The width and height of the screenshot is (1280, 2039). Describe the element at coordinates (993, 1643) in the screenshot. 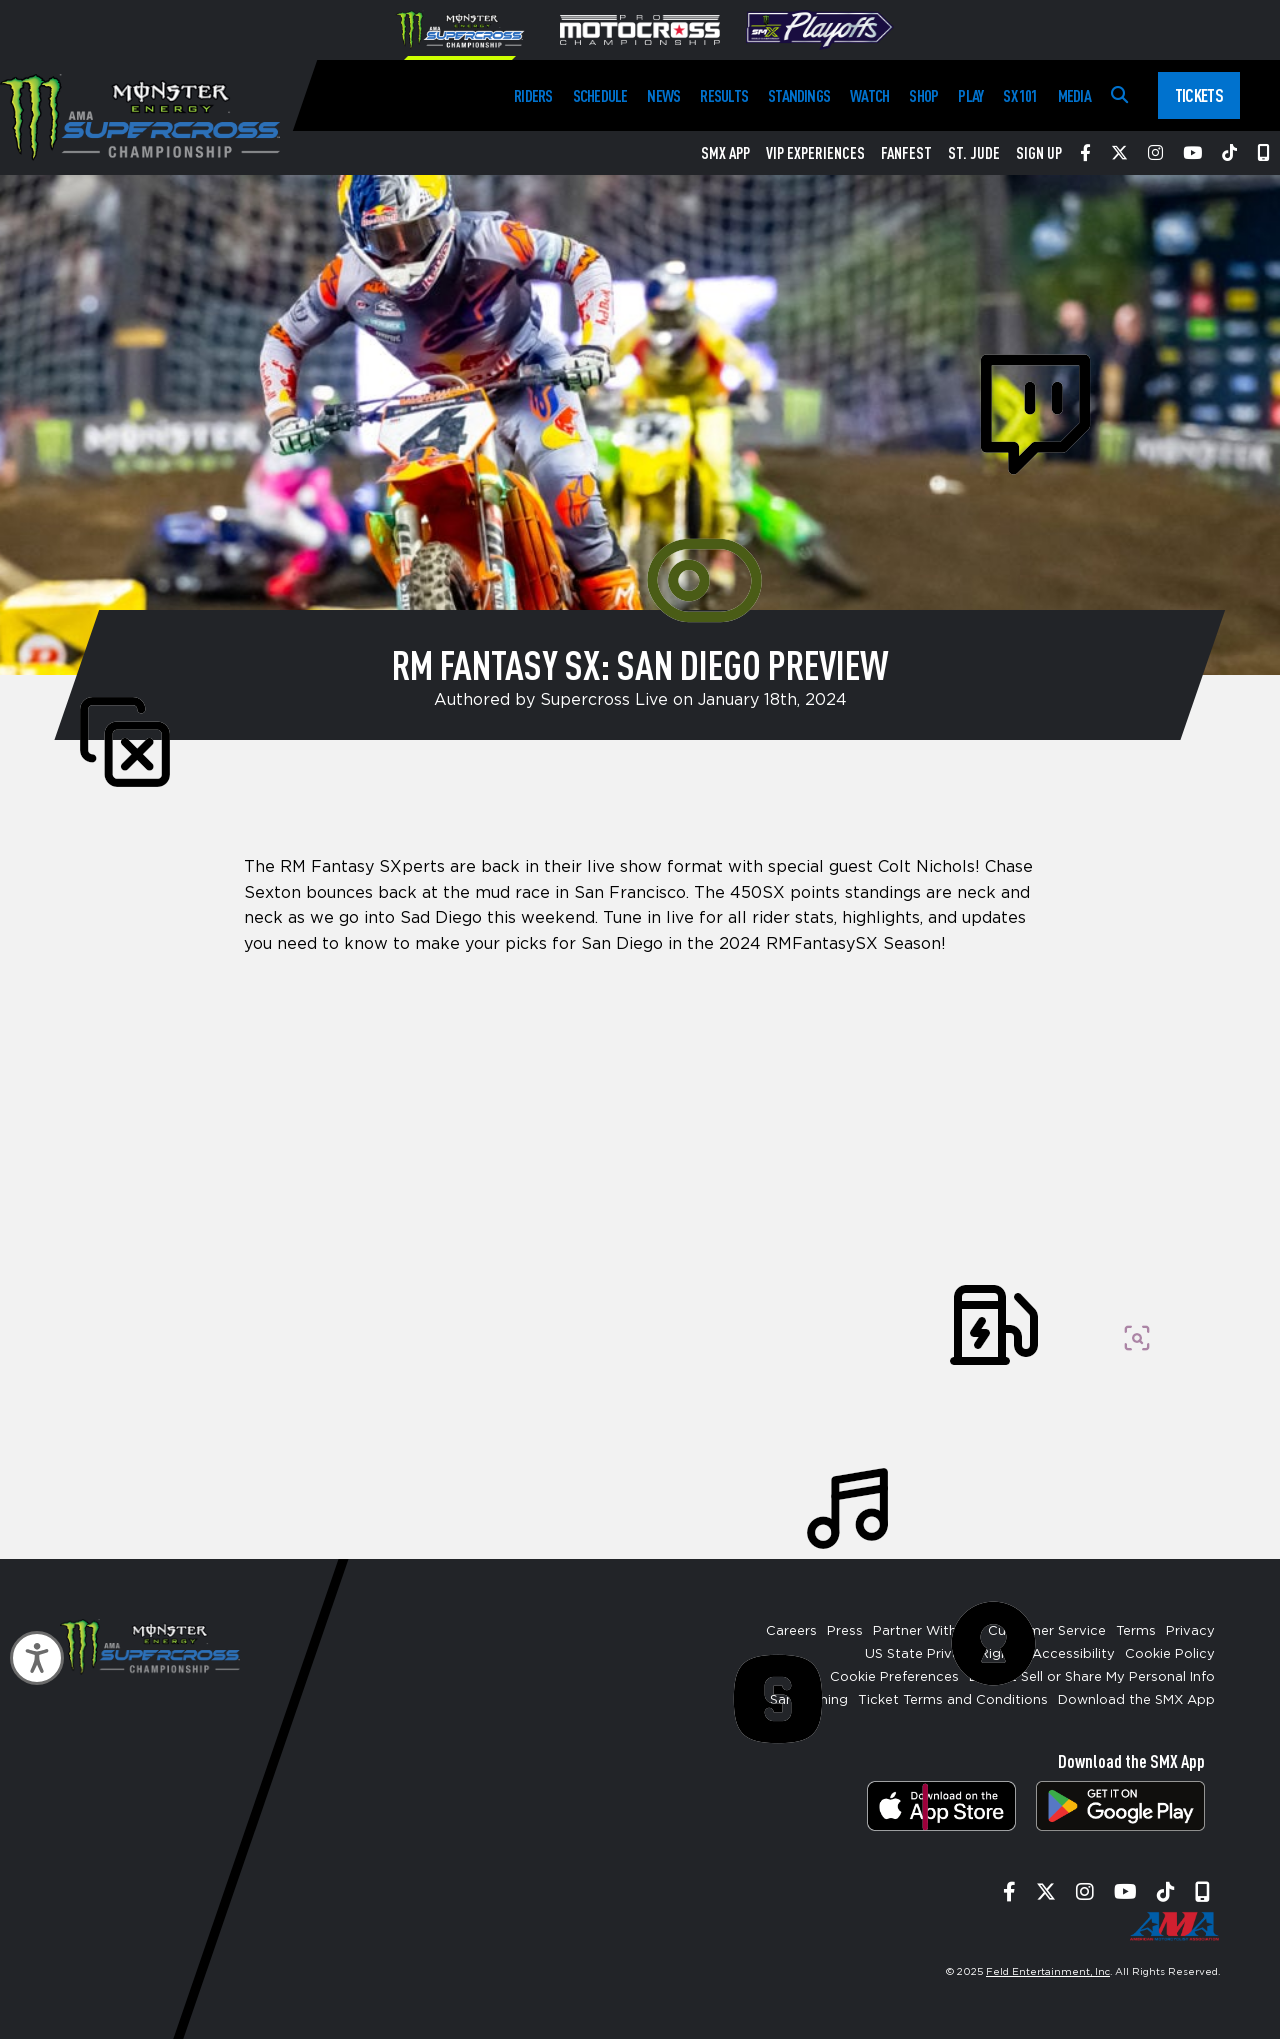

I see `access security or privacy settings` at that location.